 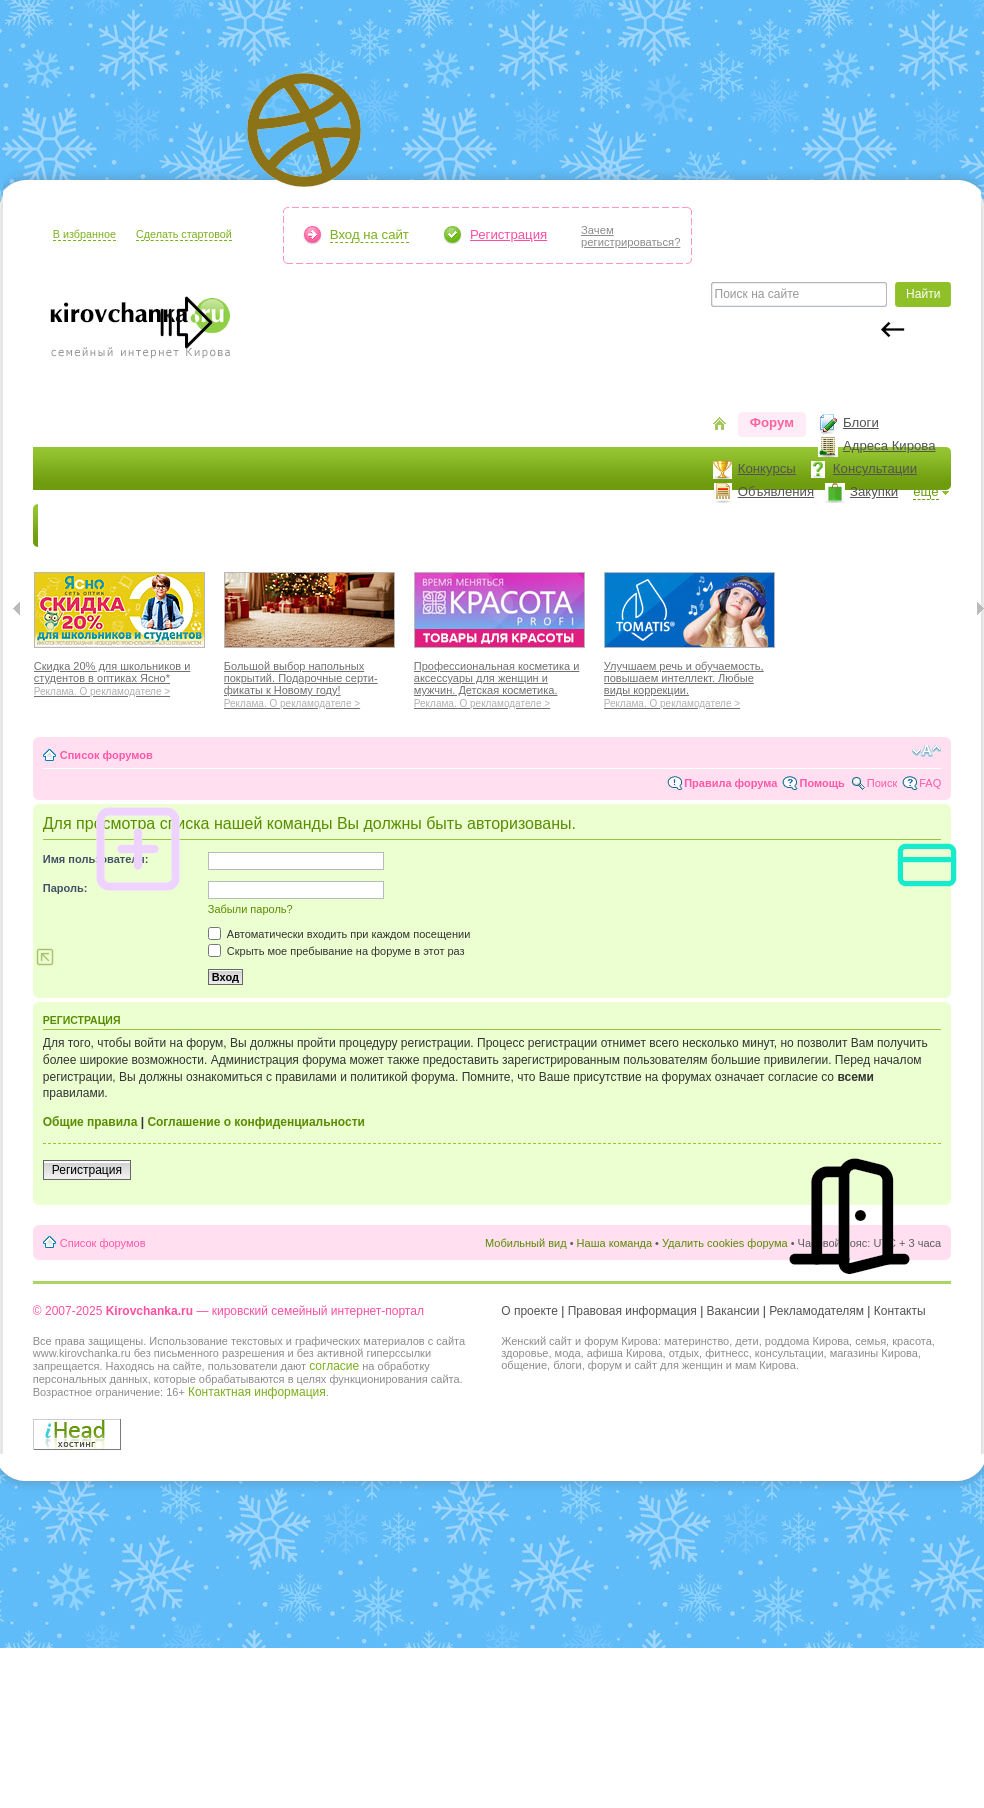 I want to click on navigate back to previous screen, so click(x=45, y=957).